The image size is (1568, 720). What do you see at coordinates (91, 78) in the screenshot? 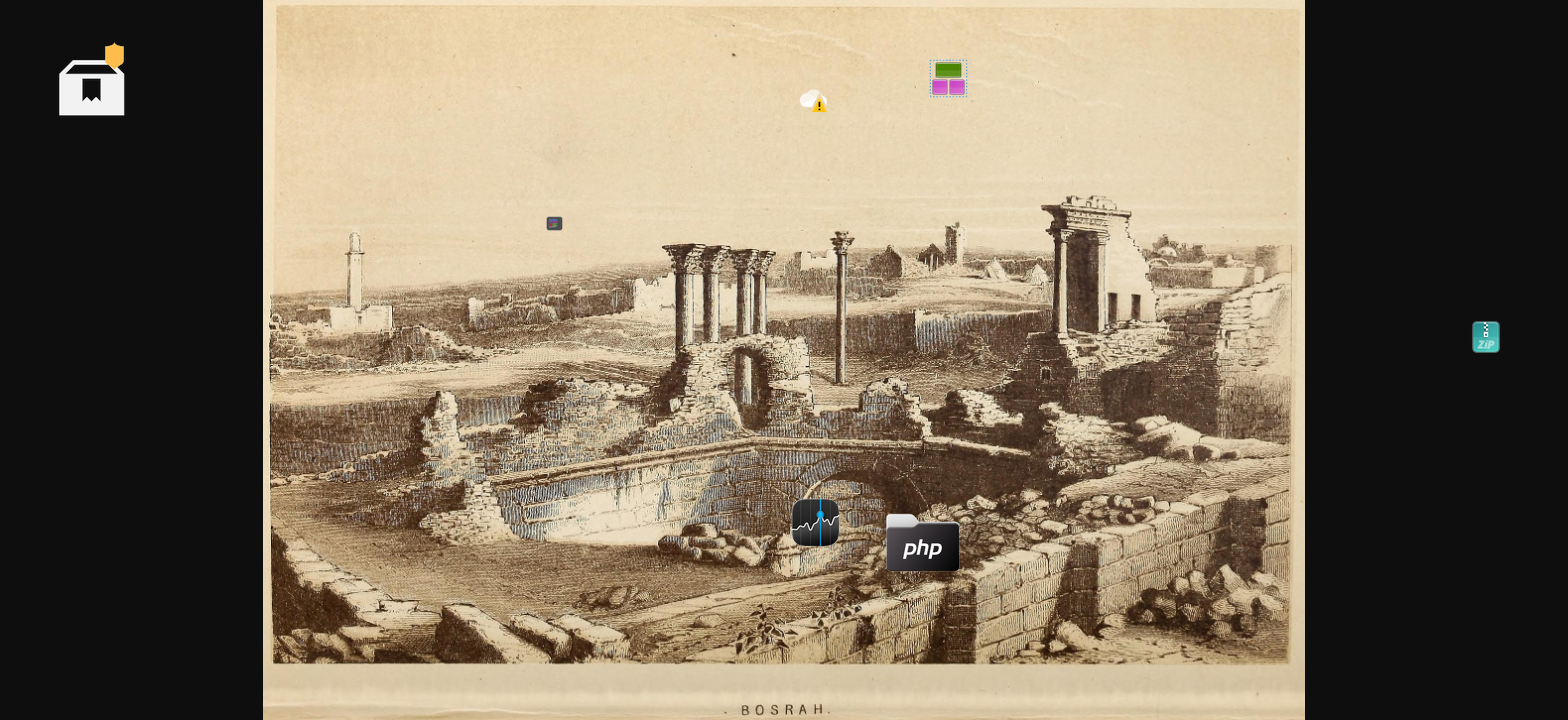
I see `security updates are available for your system` at bounding box center [91, 78].